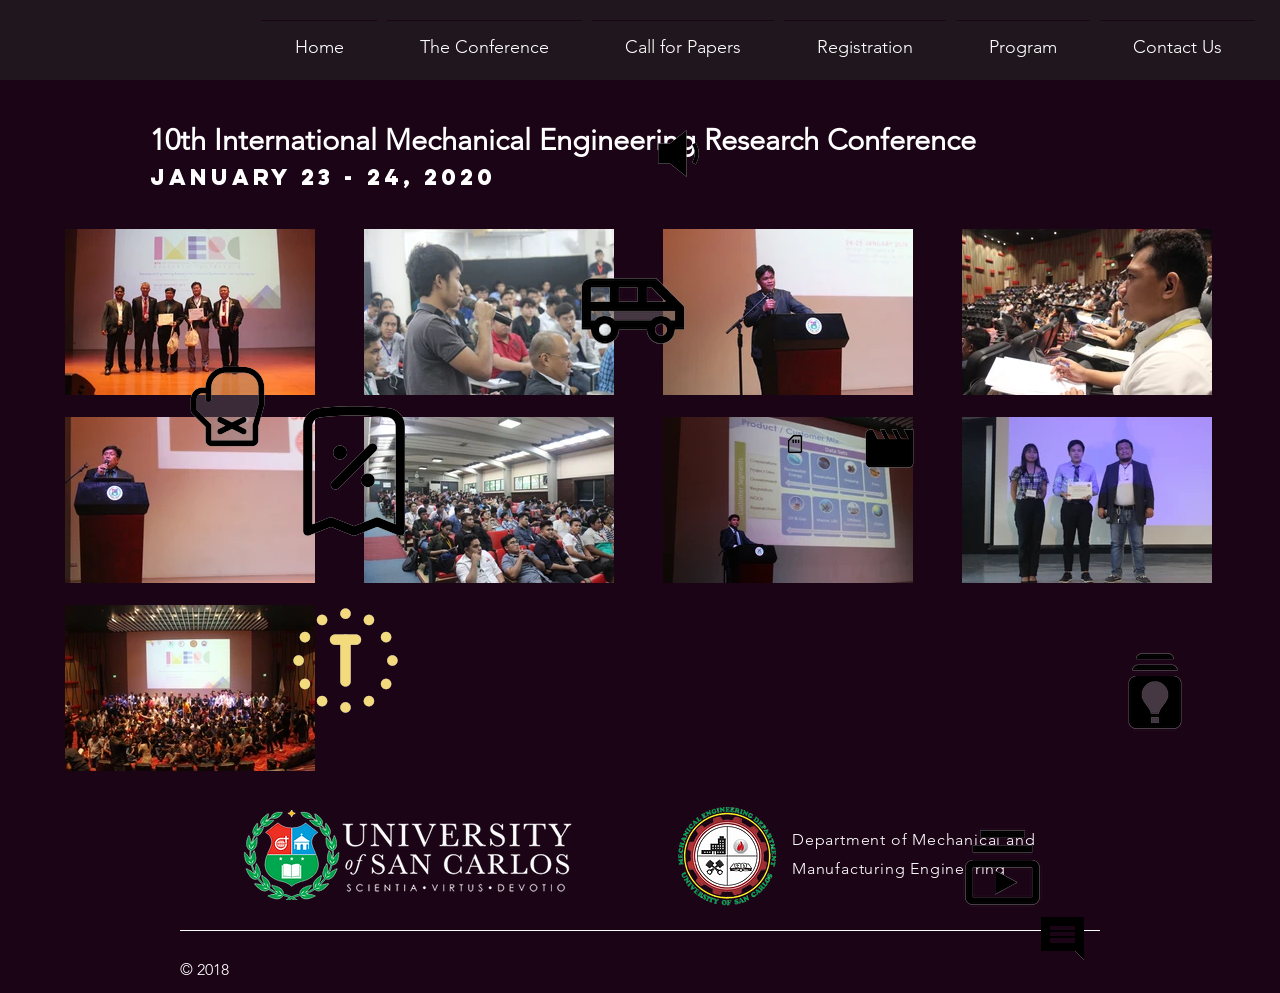  What do you see at coordinates (1062, 938) in the screenshot?
I see `add a comment to the document` at bounding box center [1062, 938].